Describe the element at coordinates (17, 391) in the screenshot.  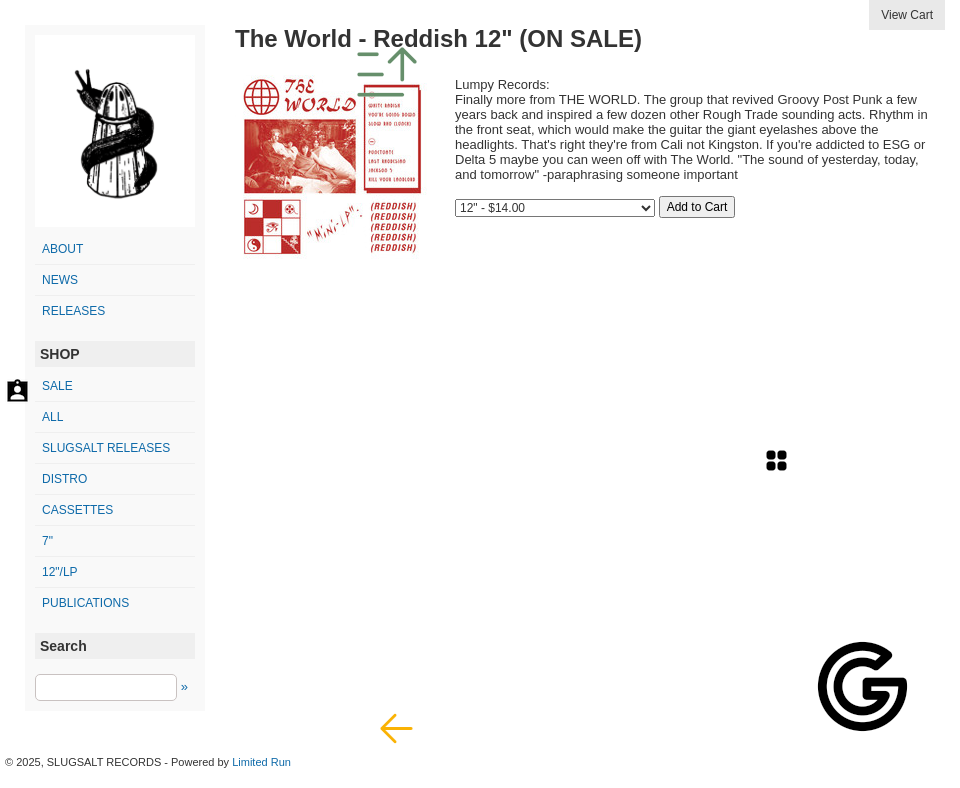
I see `view user profile or account details` at that location.